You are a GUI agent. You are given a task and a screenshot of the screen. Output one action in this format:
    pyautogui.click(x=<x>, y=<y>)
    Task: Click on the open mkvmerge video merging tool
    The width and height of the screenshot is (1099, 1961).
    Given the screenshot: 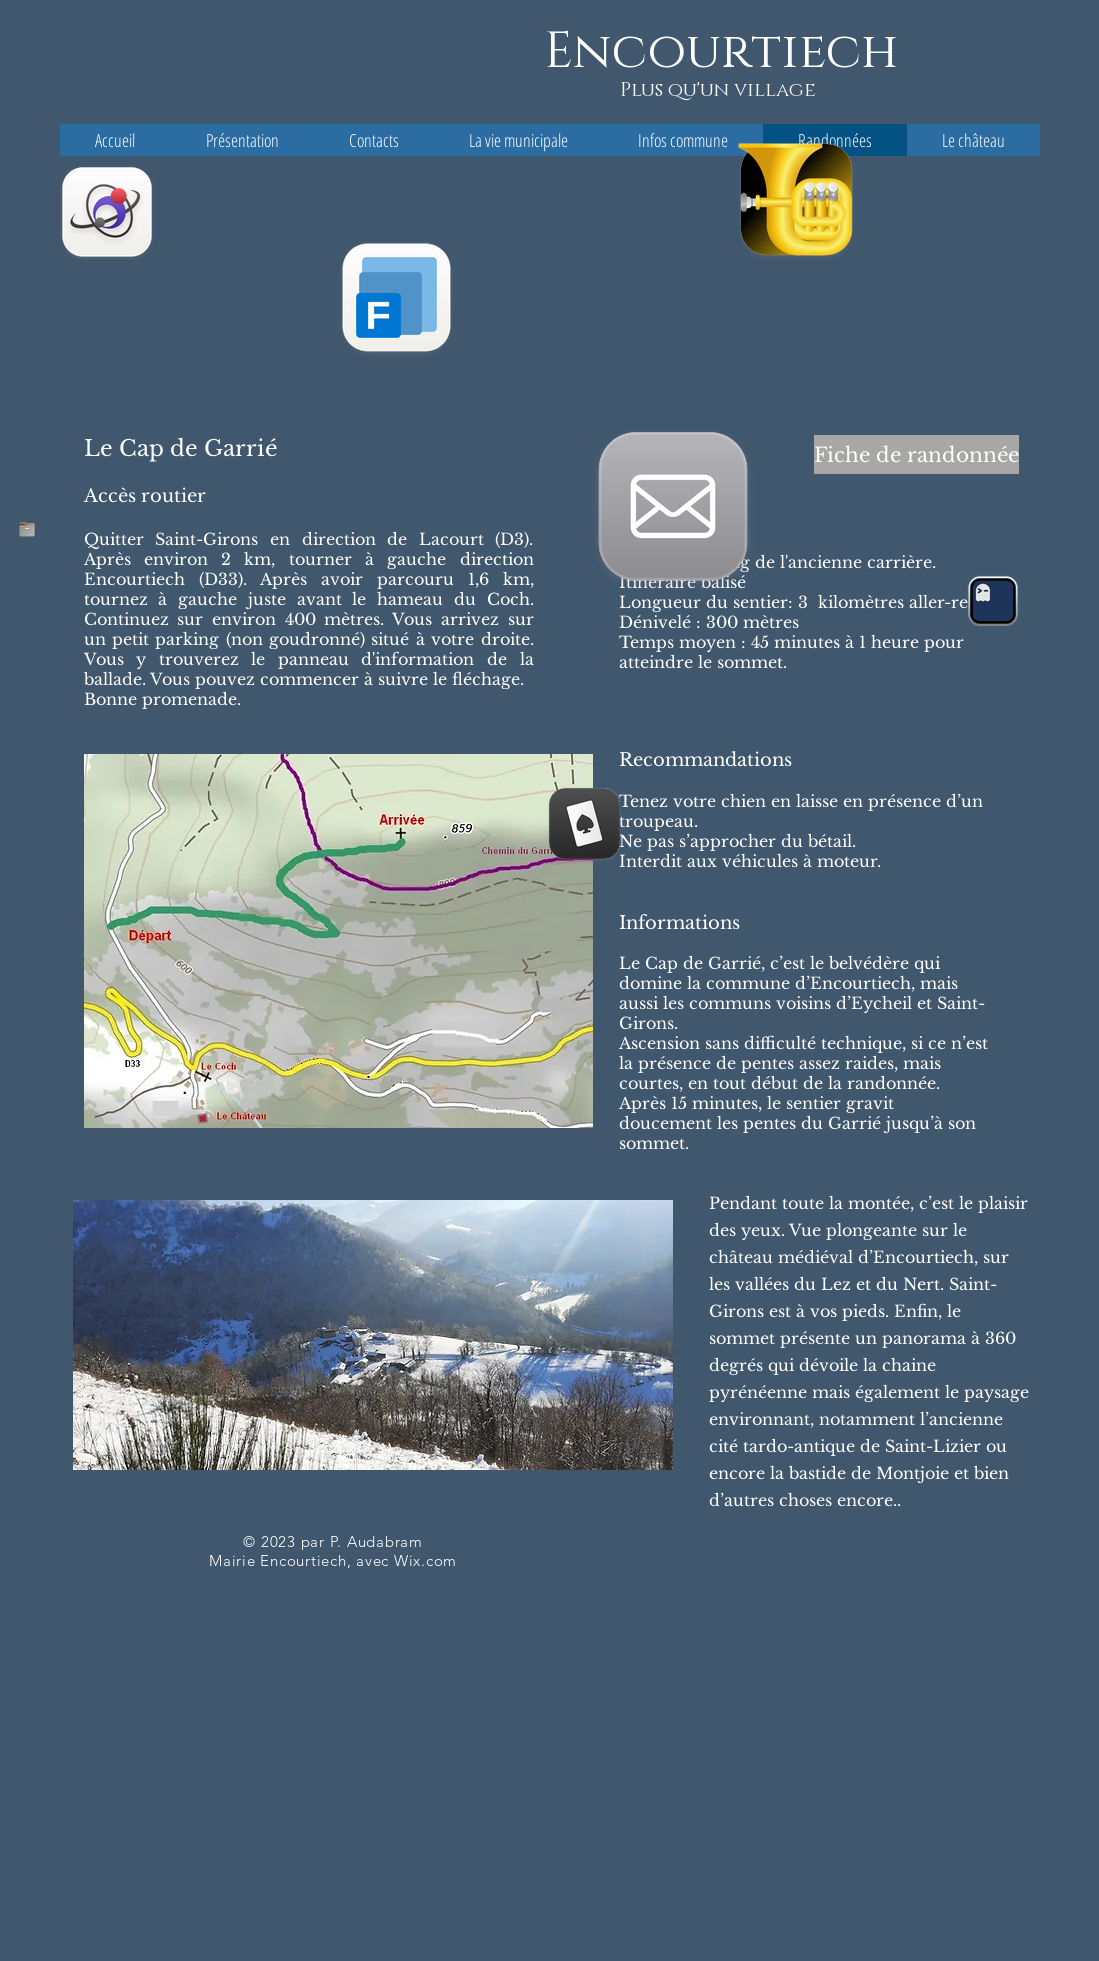 What is the action you would take?
    pyautogui.click(x=107, y=212)
    